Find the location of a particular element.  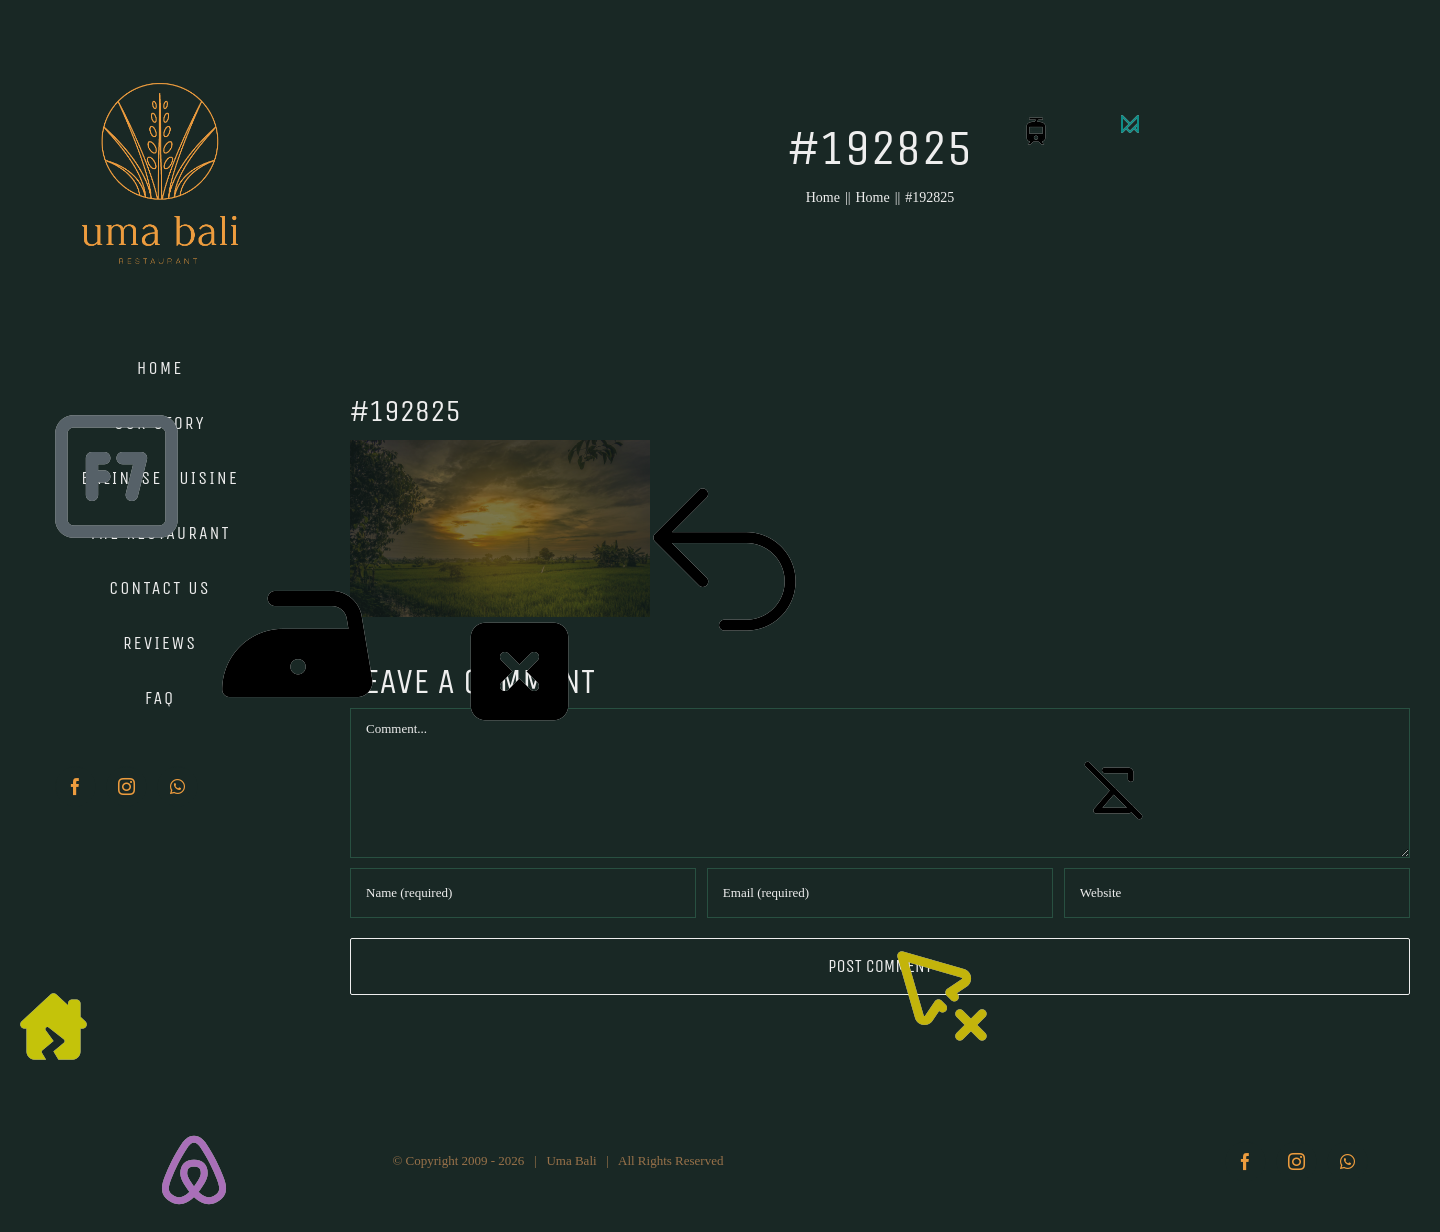

disable cursor or pointer functionality is located at coordinates (937, 991).